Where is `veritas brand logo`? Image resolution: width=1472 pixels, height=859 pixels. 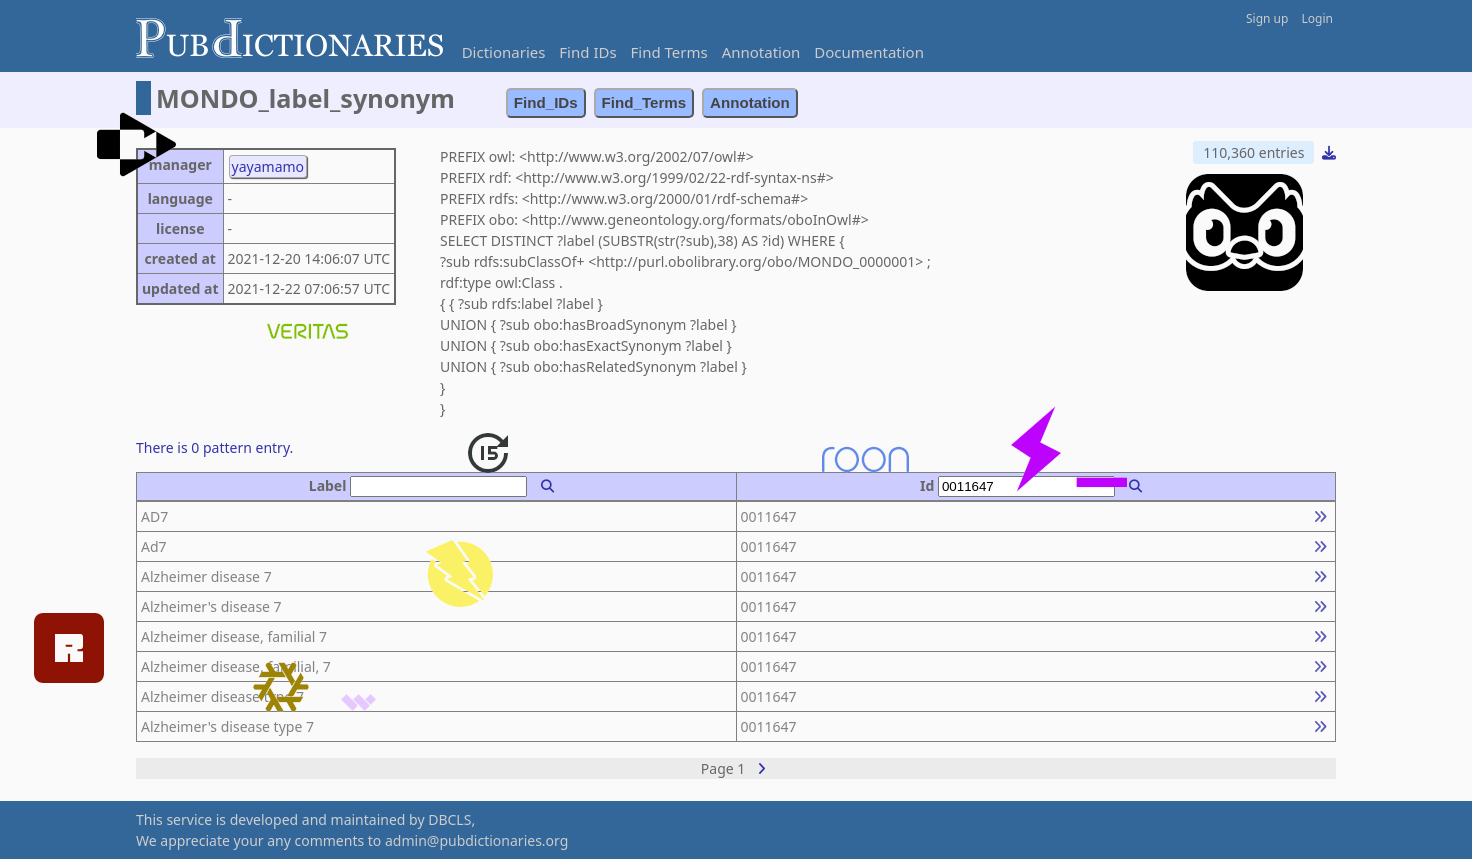 veritas brand logo is located at coordinates (307, 331).